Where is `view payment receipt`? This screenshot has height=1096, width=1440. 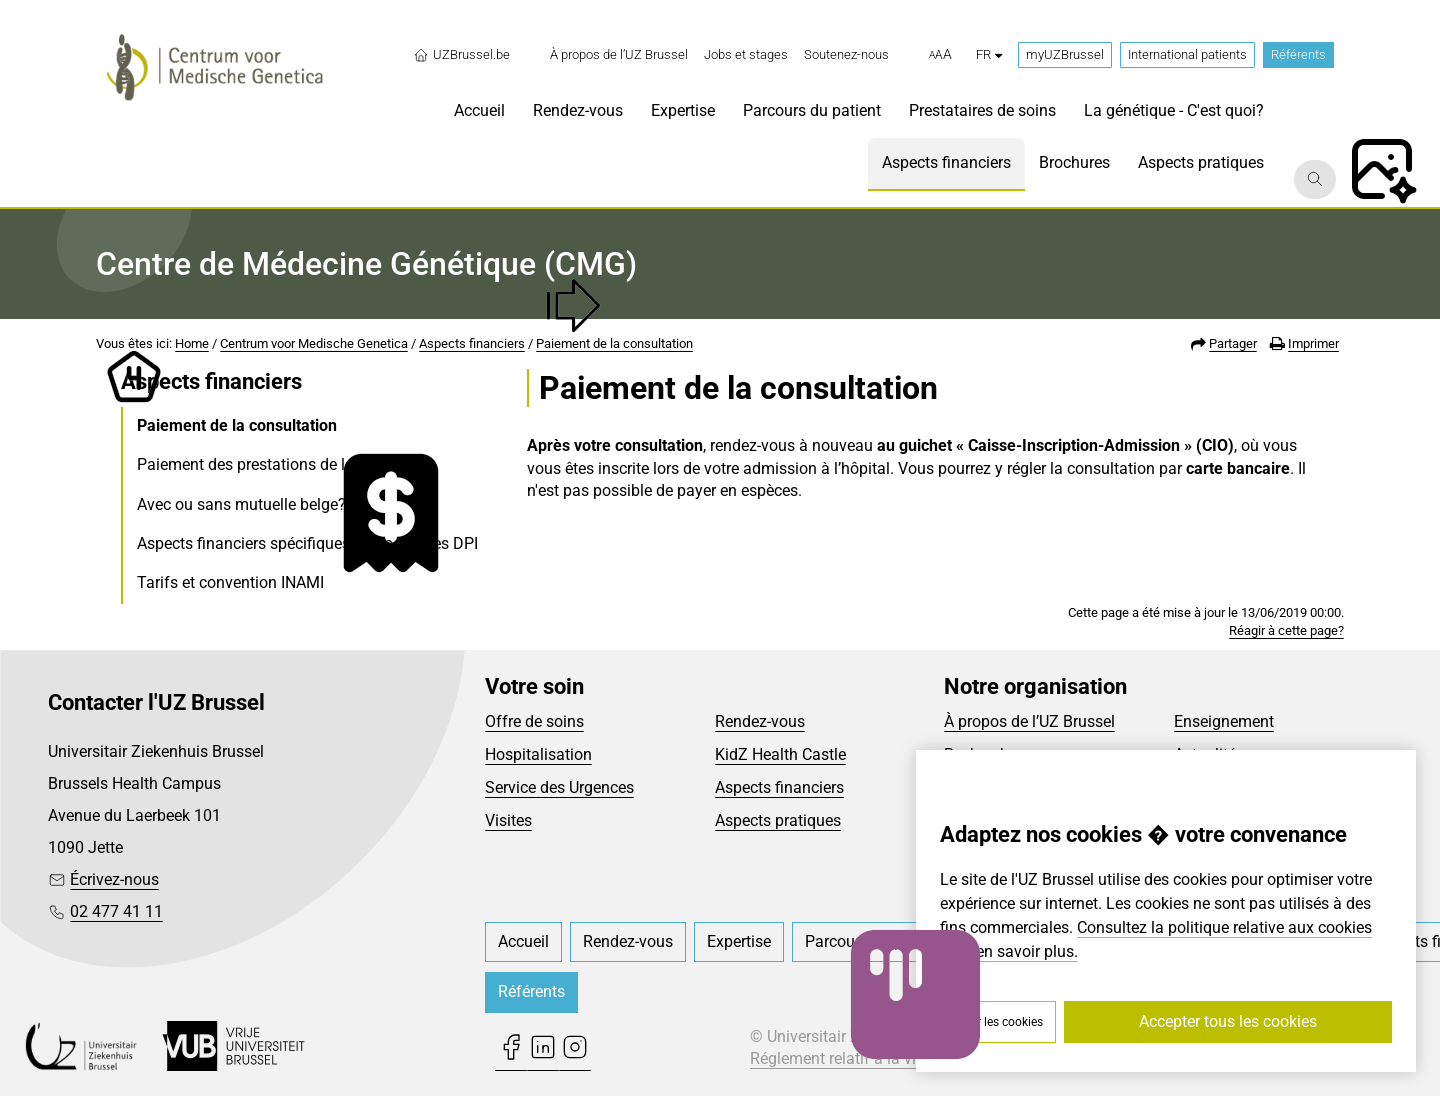
view payment receipt is located at coordinates (391, 513).